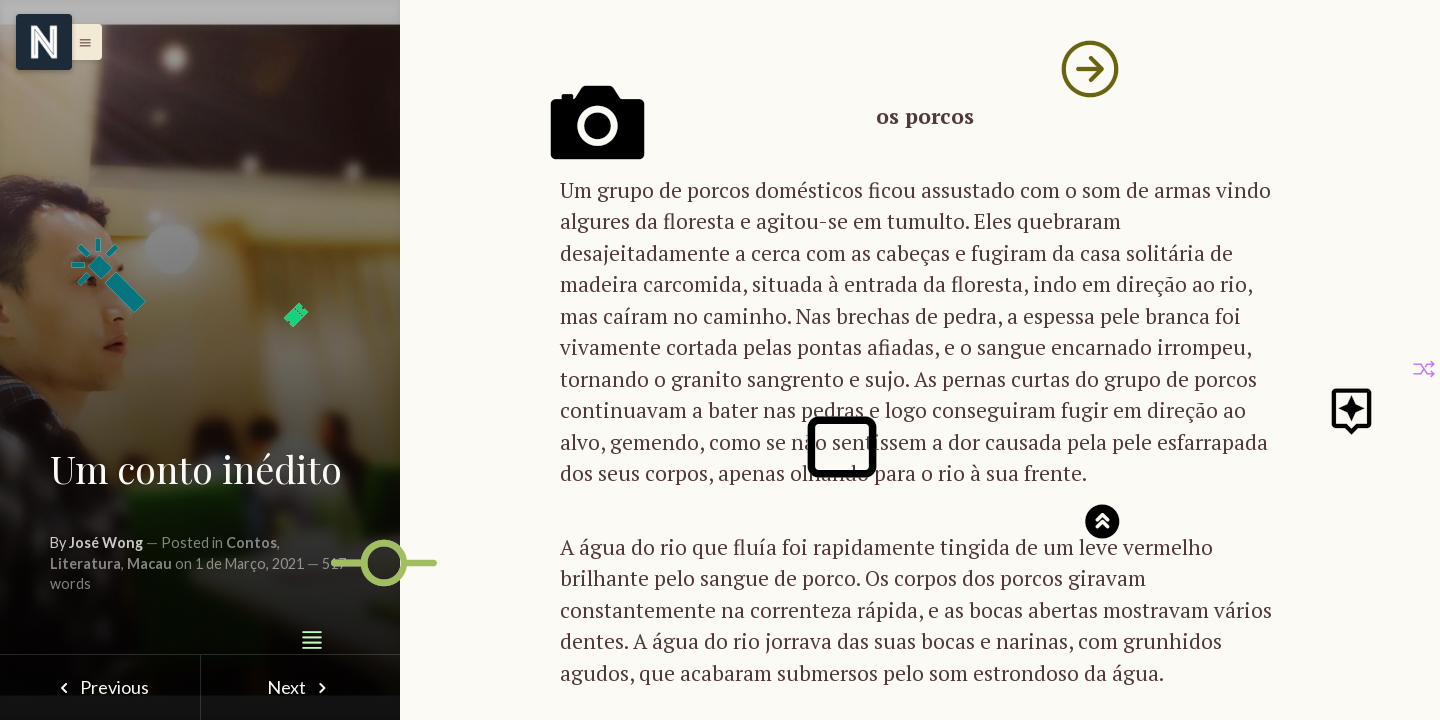 This screenshot has width=1440, height=720. I want to click on open navigation menu, so click(312, 640).